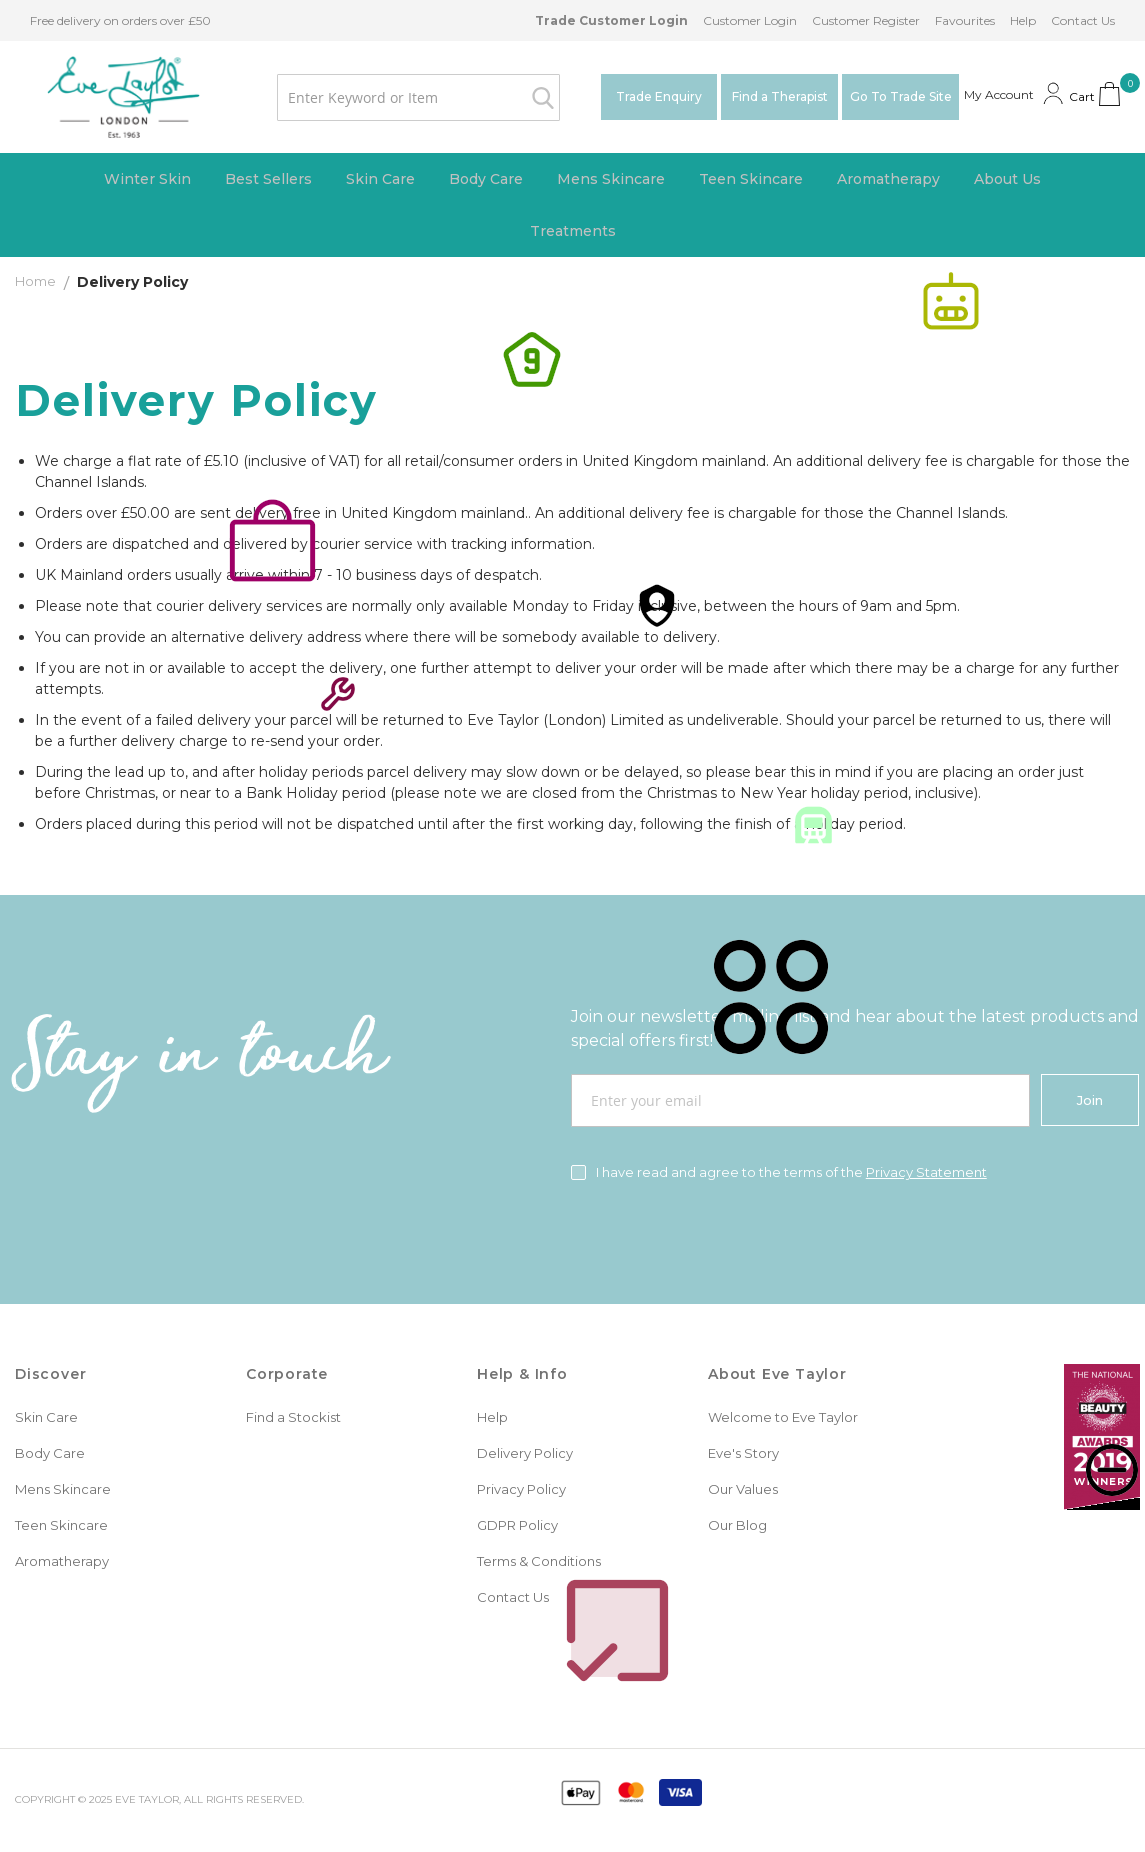 The width and height of the screenshot is (1145, 1852). What do you see at coordinates (1112, 1470) in the screenshot?
I see `access denied or restricted area` at bounding box center [1112, 1470].